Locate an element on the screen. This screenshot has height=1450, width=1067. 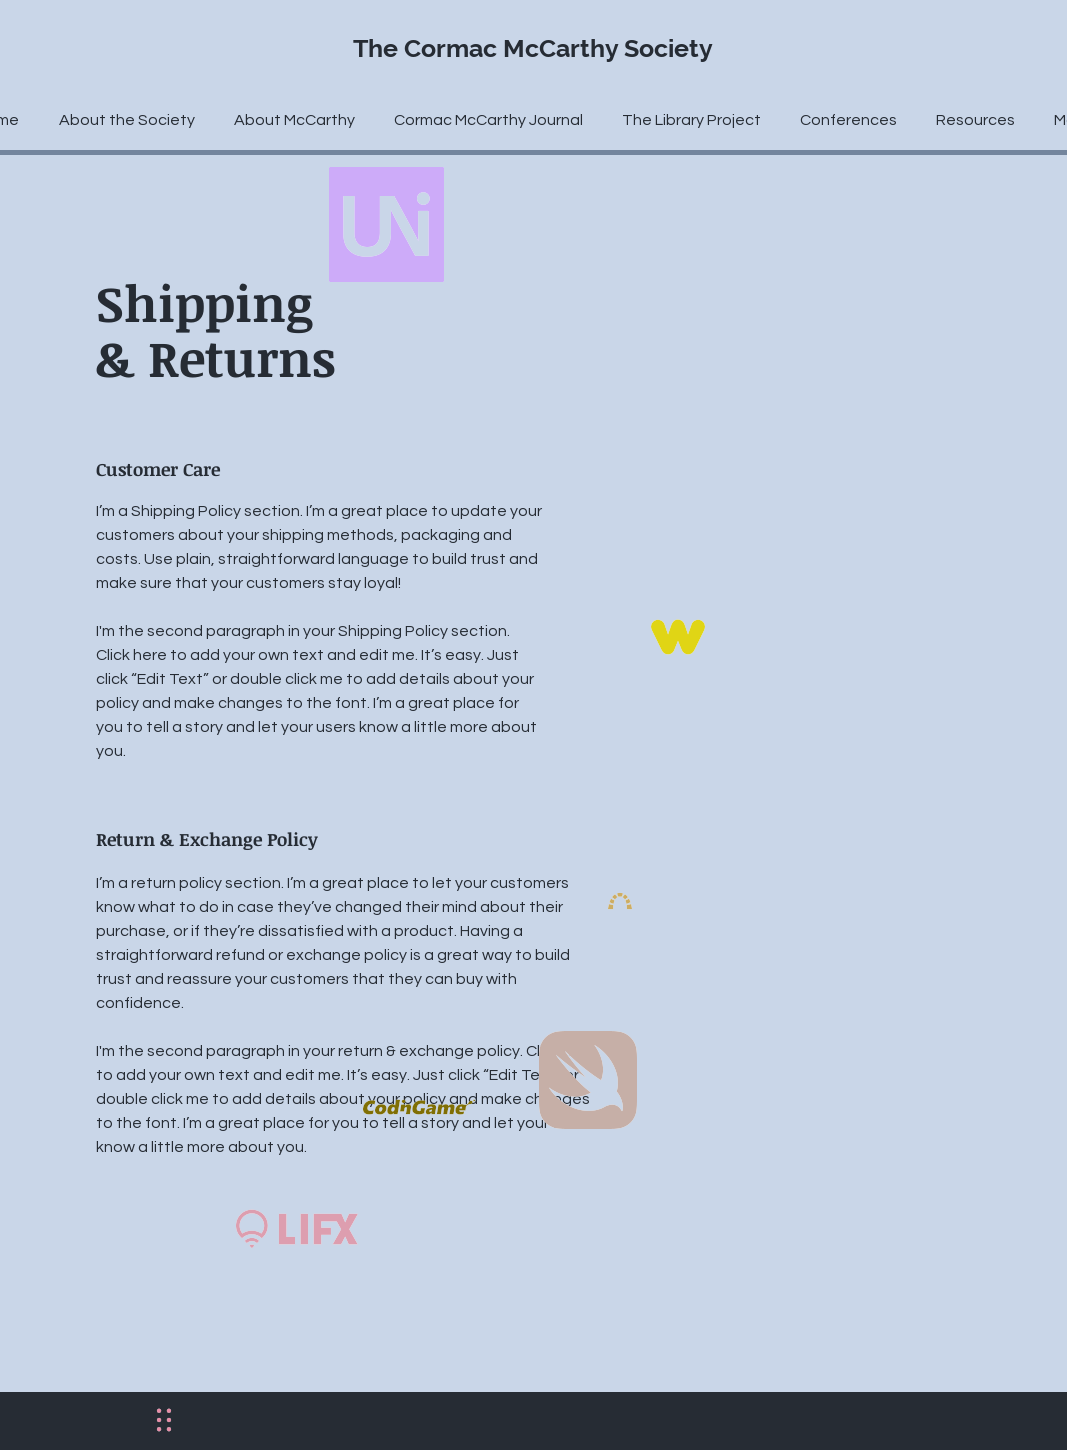
visit the CodinGame platform is located at coordinates (419, 1107).